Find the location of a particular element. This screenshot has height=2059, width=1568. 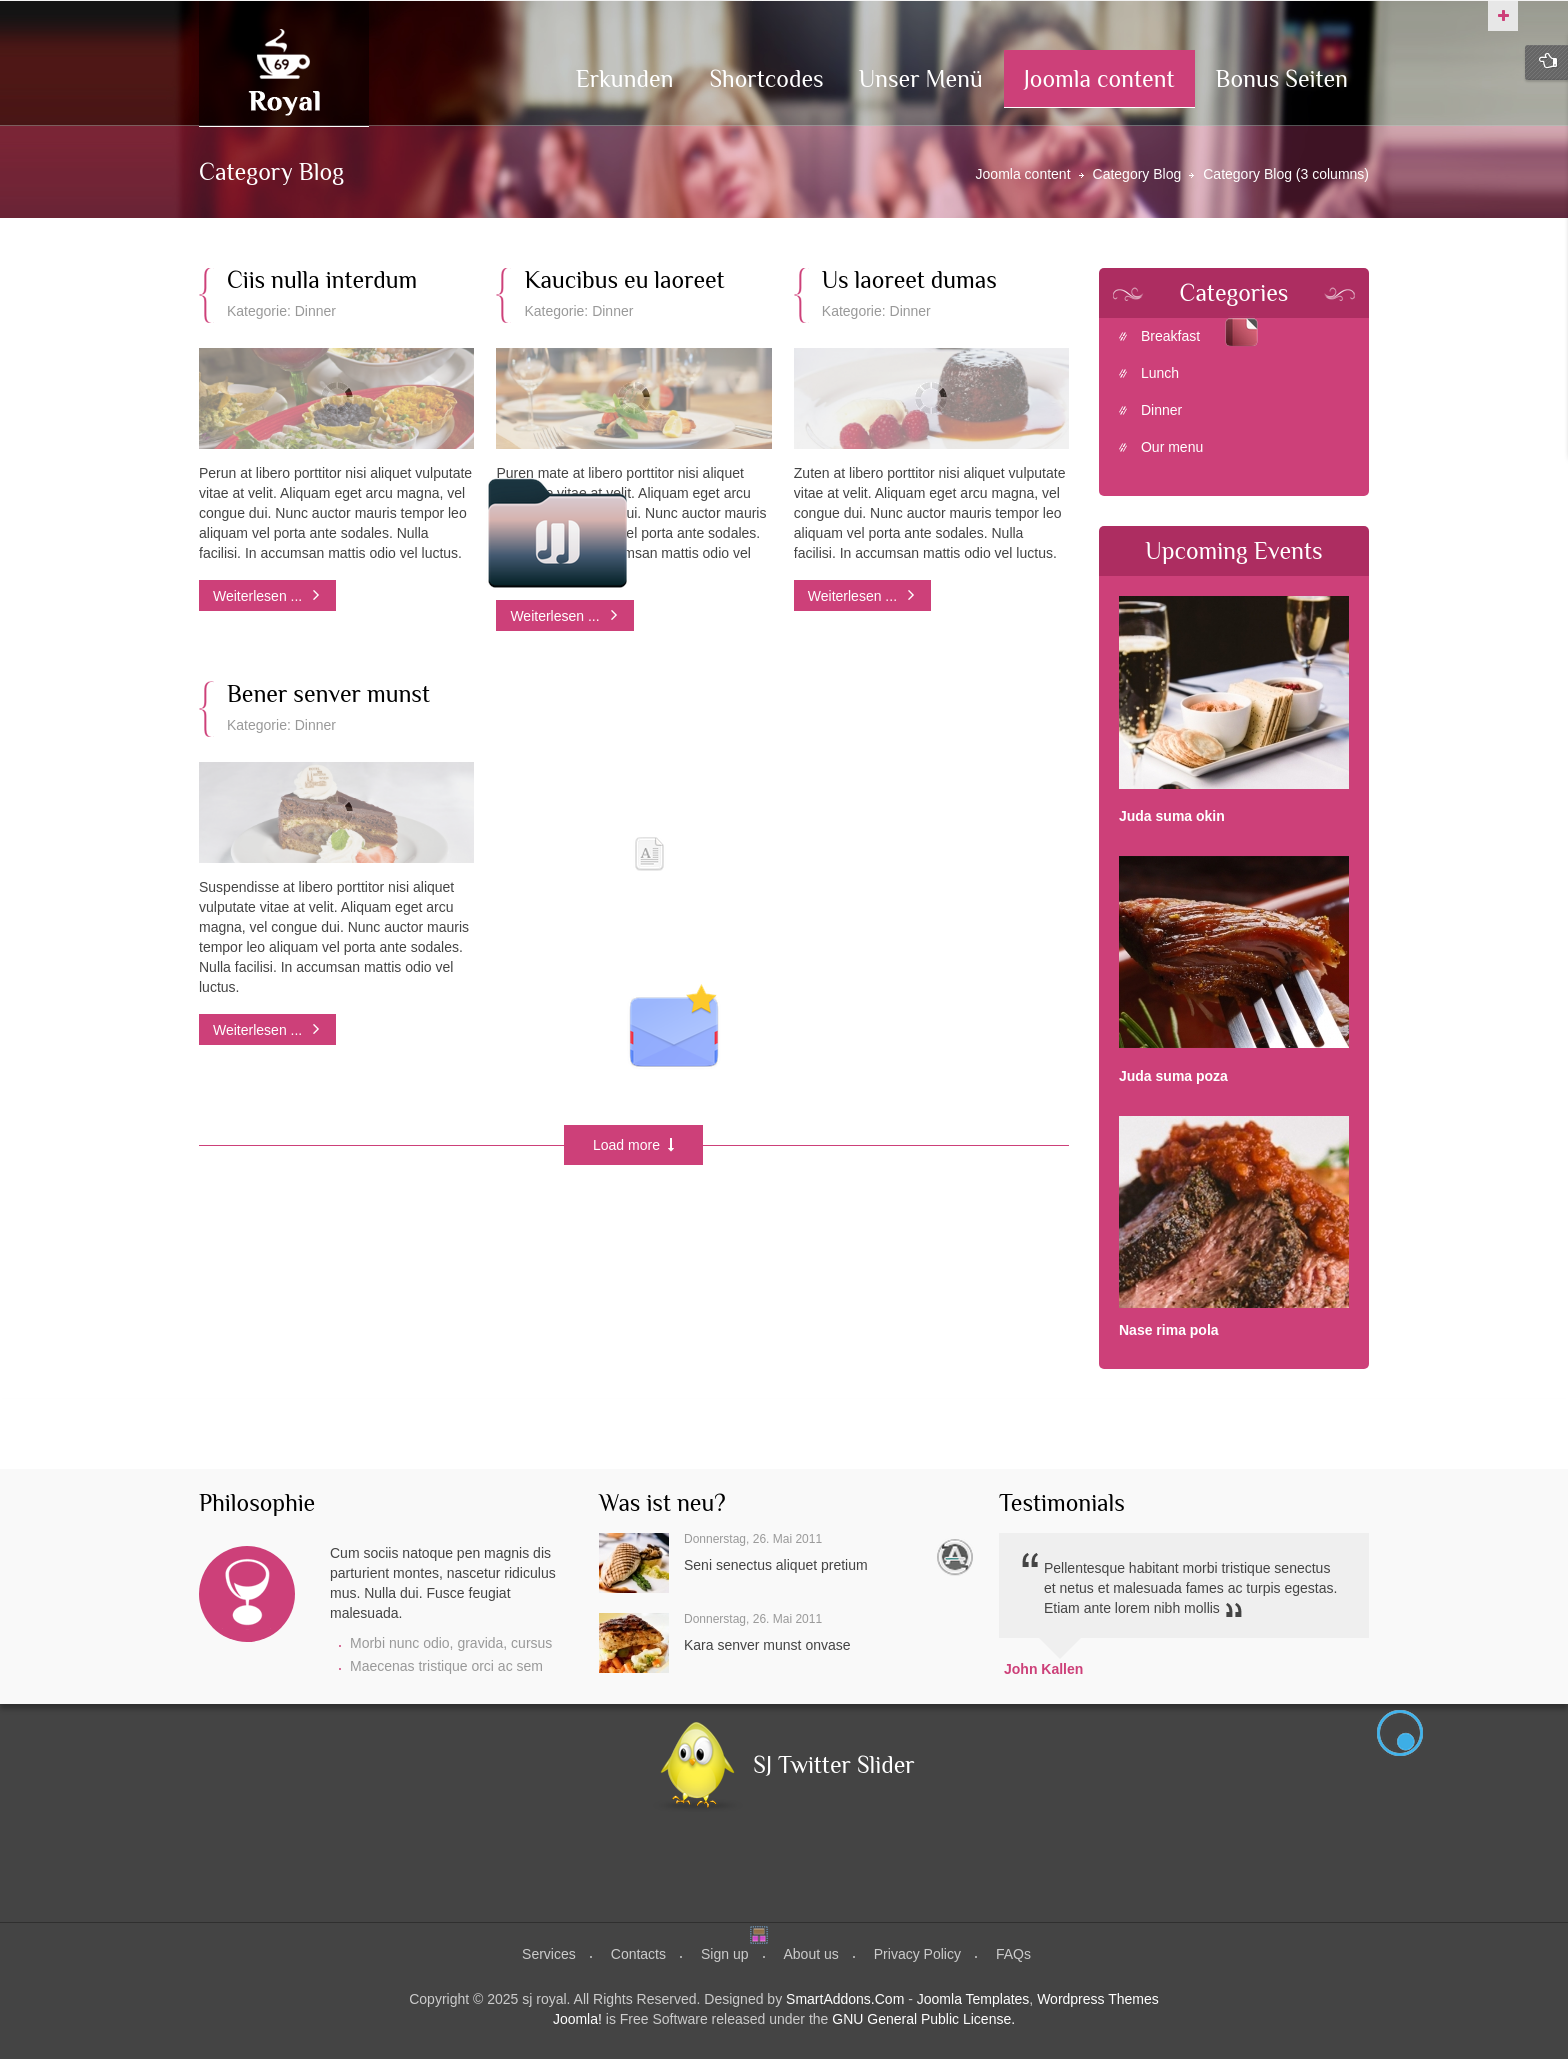

open your indie music folder is located at coordinates (557, 537).